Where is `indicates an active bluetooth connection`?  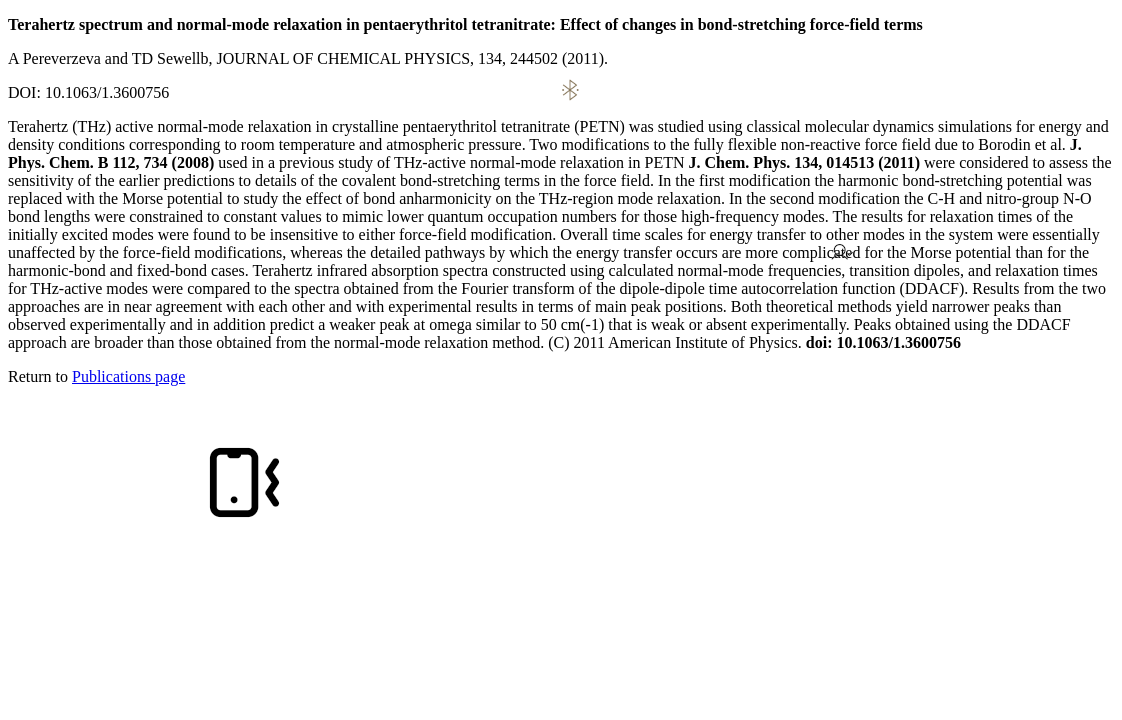
indicates an active bluetooth connection is located at coordinates (570, 90).